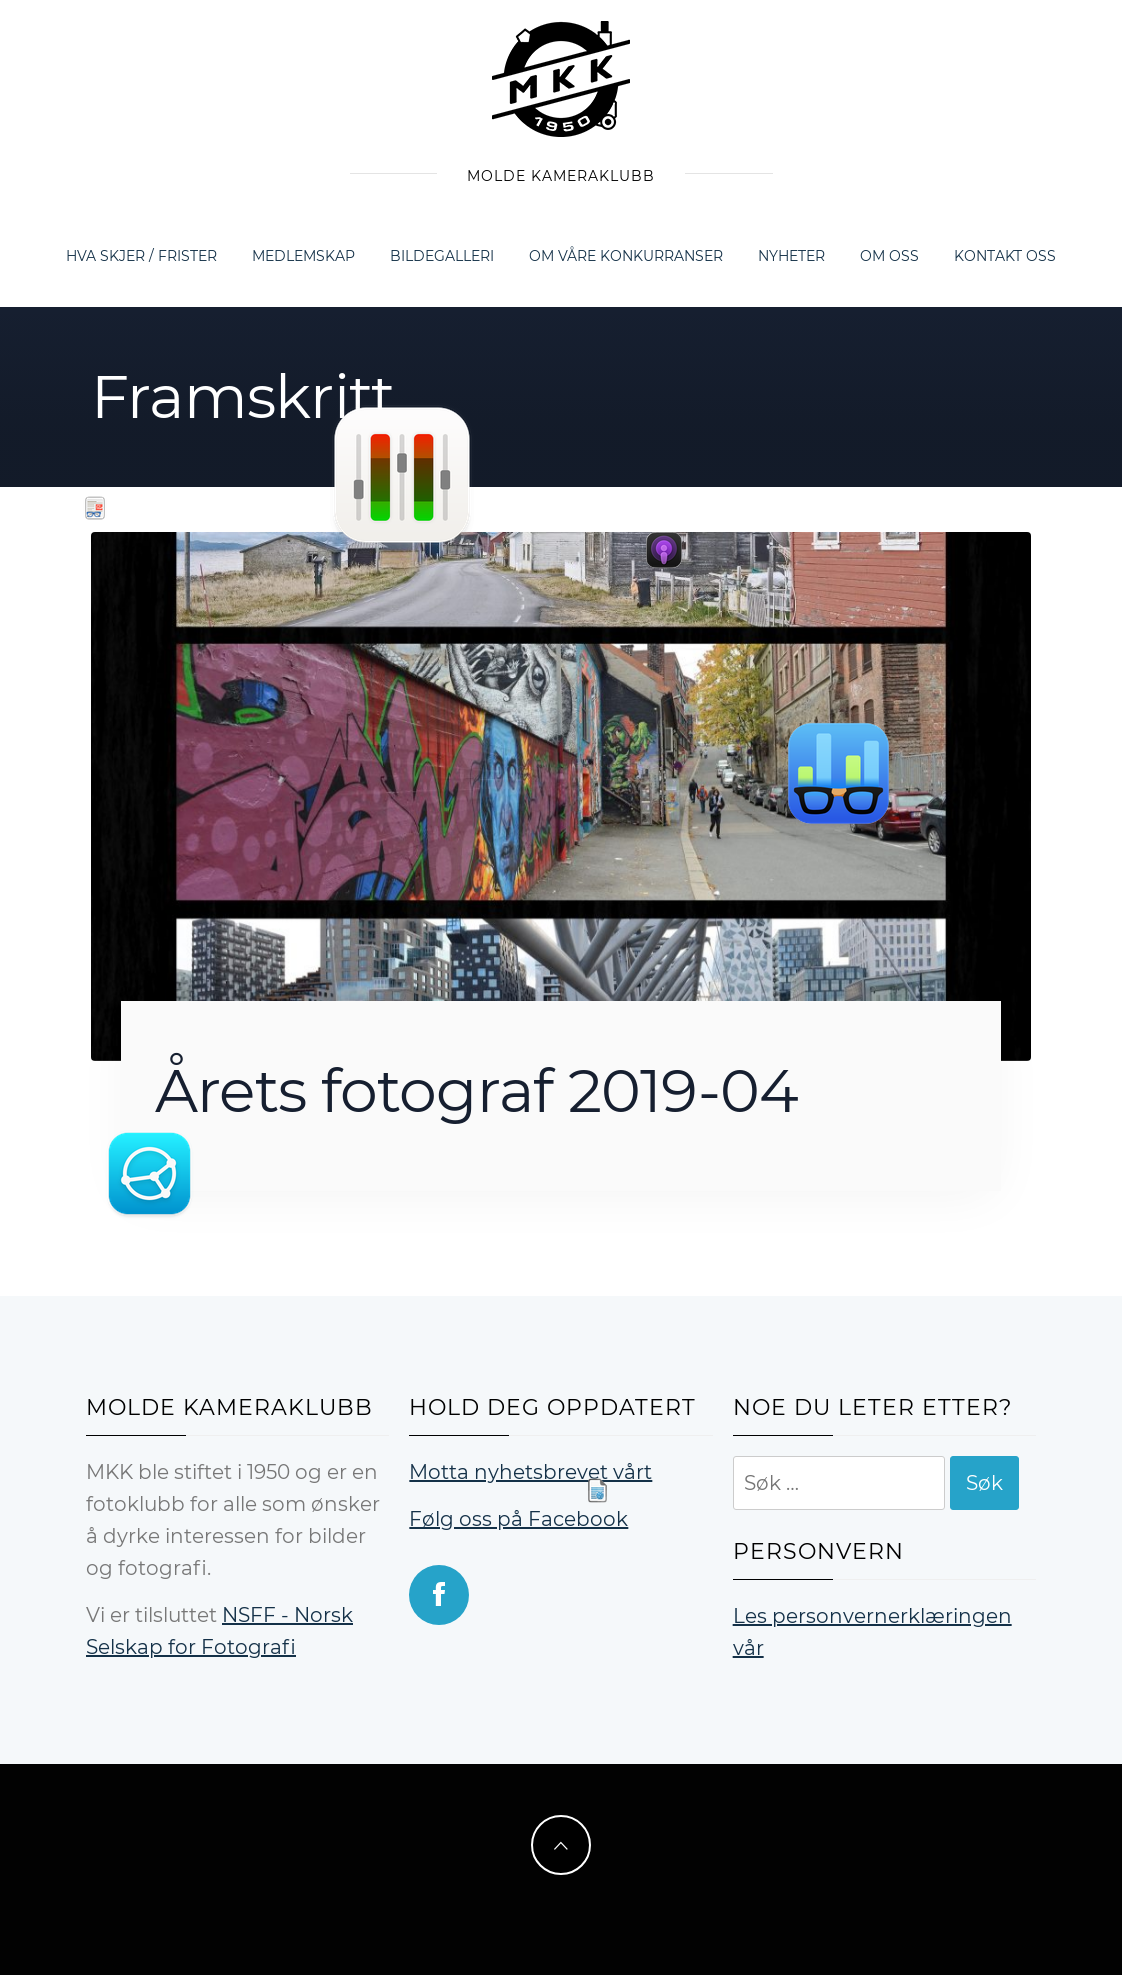 This screenshot has width=1122, height=1975. Describe the element at coordinates (402, 475) in the screenshot. I see `open mudita24 audio mixer application` at that location.